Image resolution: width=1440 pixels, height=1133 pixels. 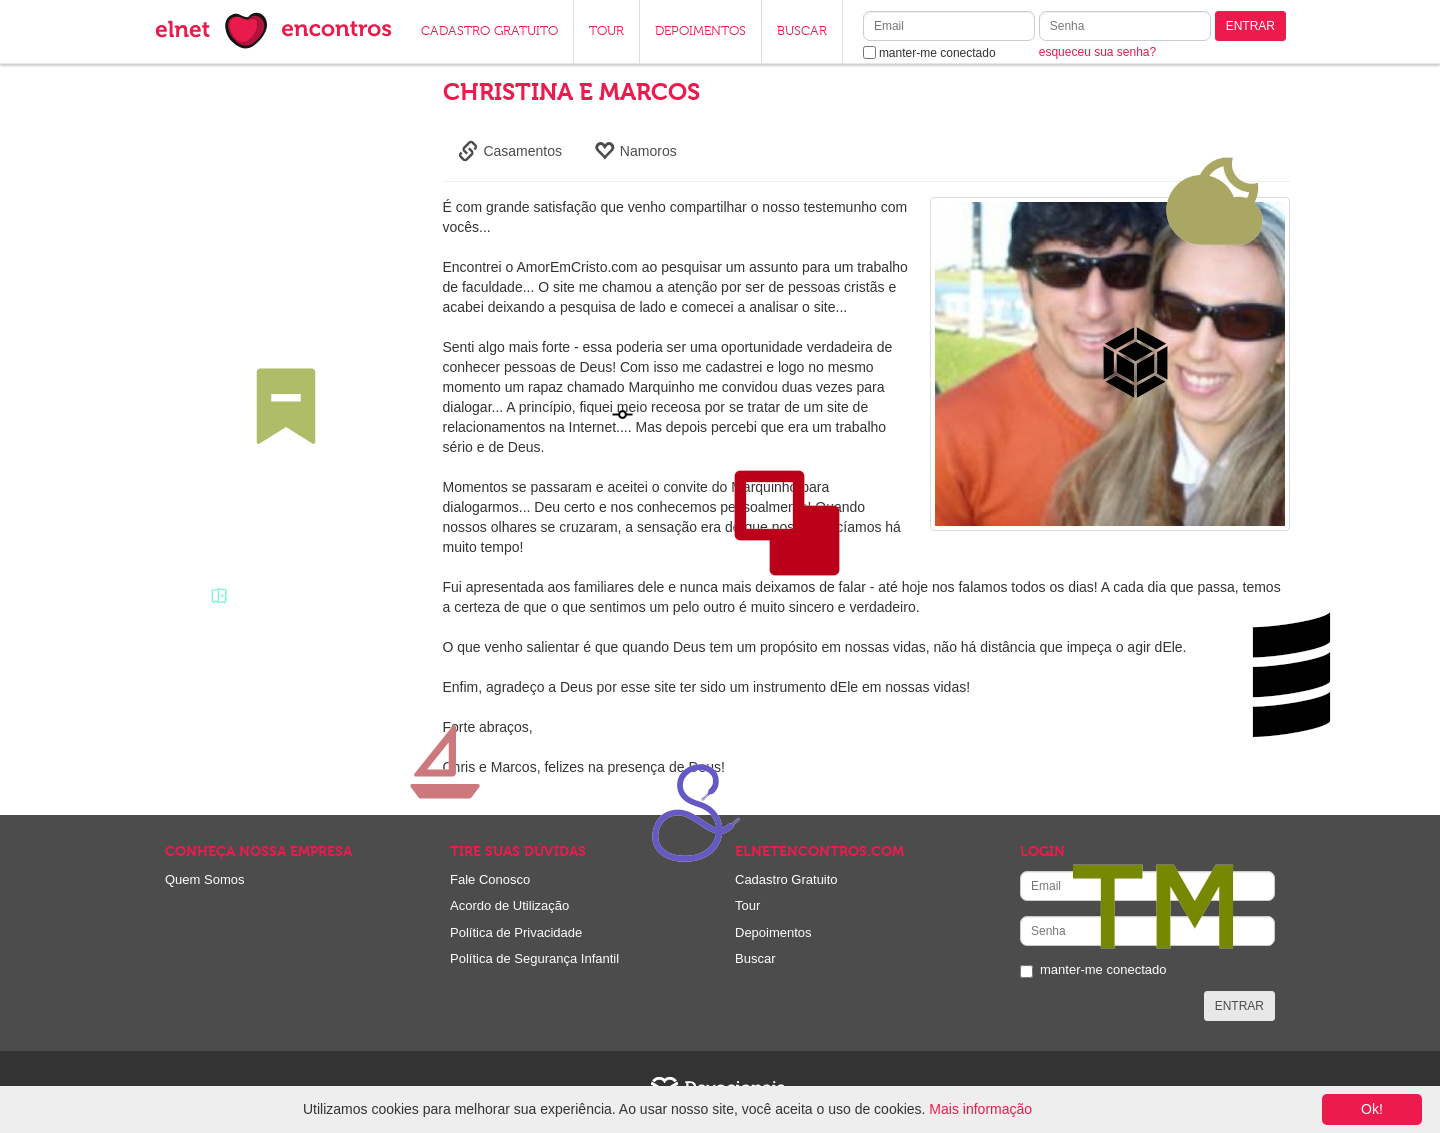 What do you see at coordinates (1156, 906) in the screenshot?
I see `indicates trademarked content or branding` at bounding box center [1156, 906].